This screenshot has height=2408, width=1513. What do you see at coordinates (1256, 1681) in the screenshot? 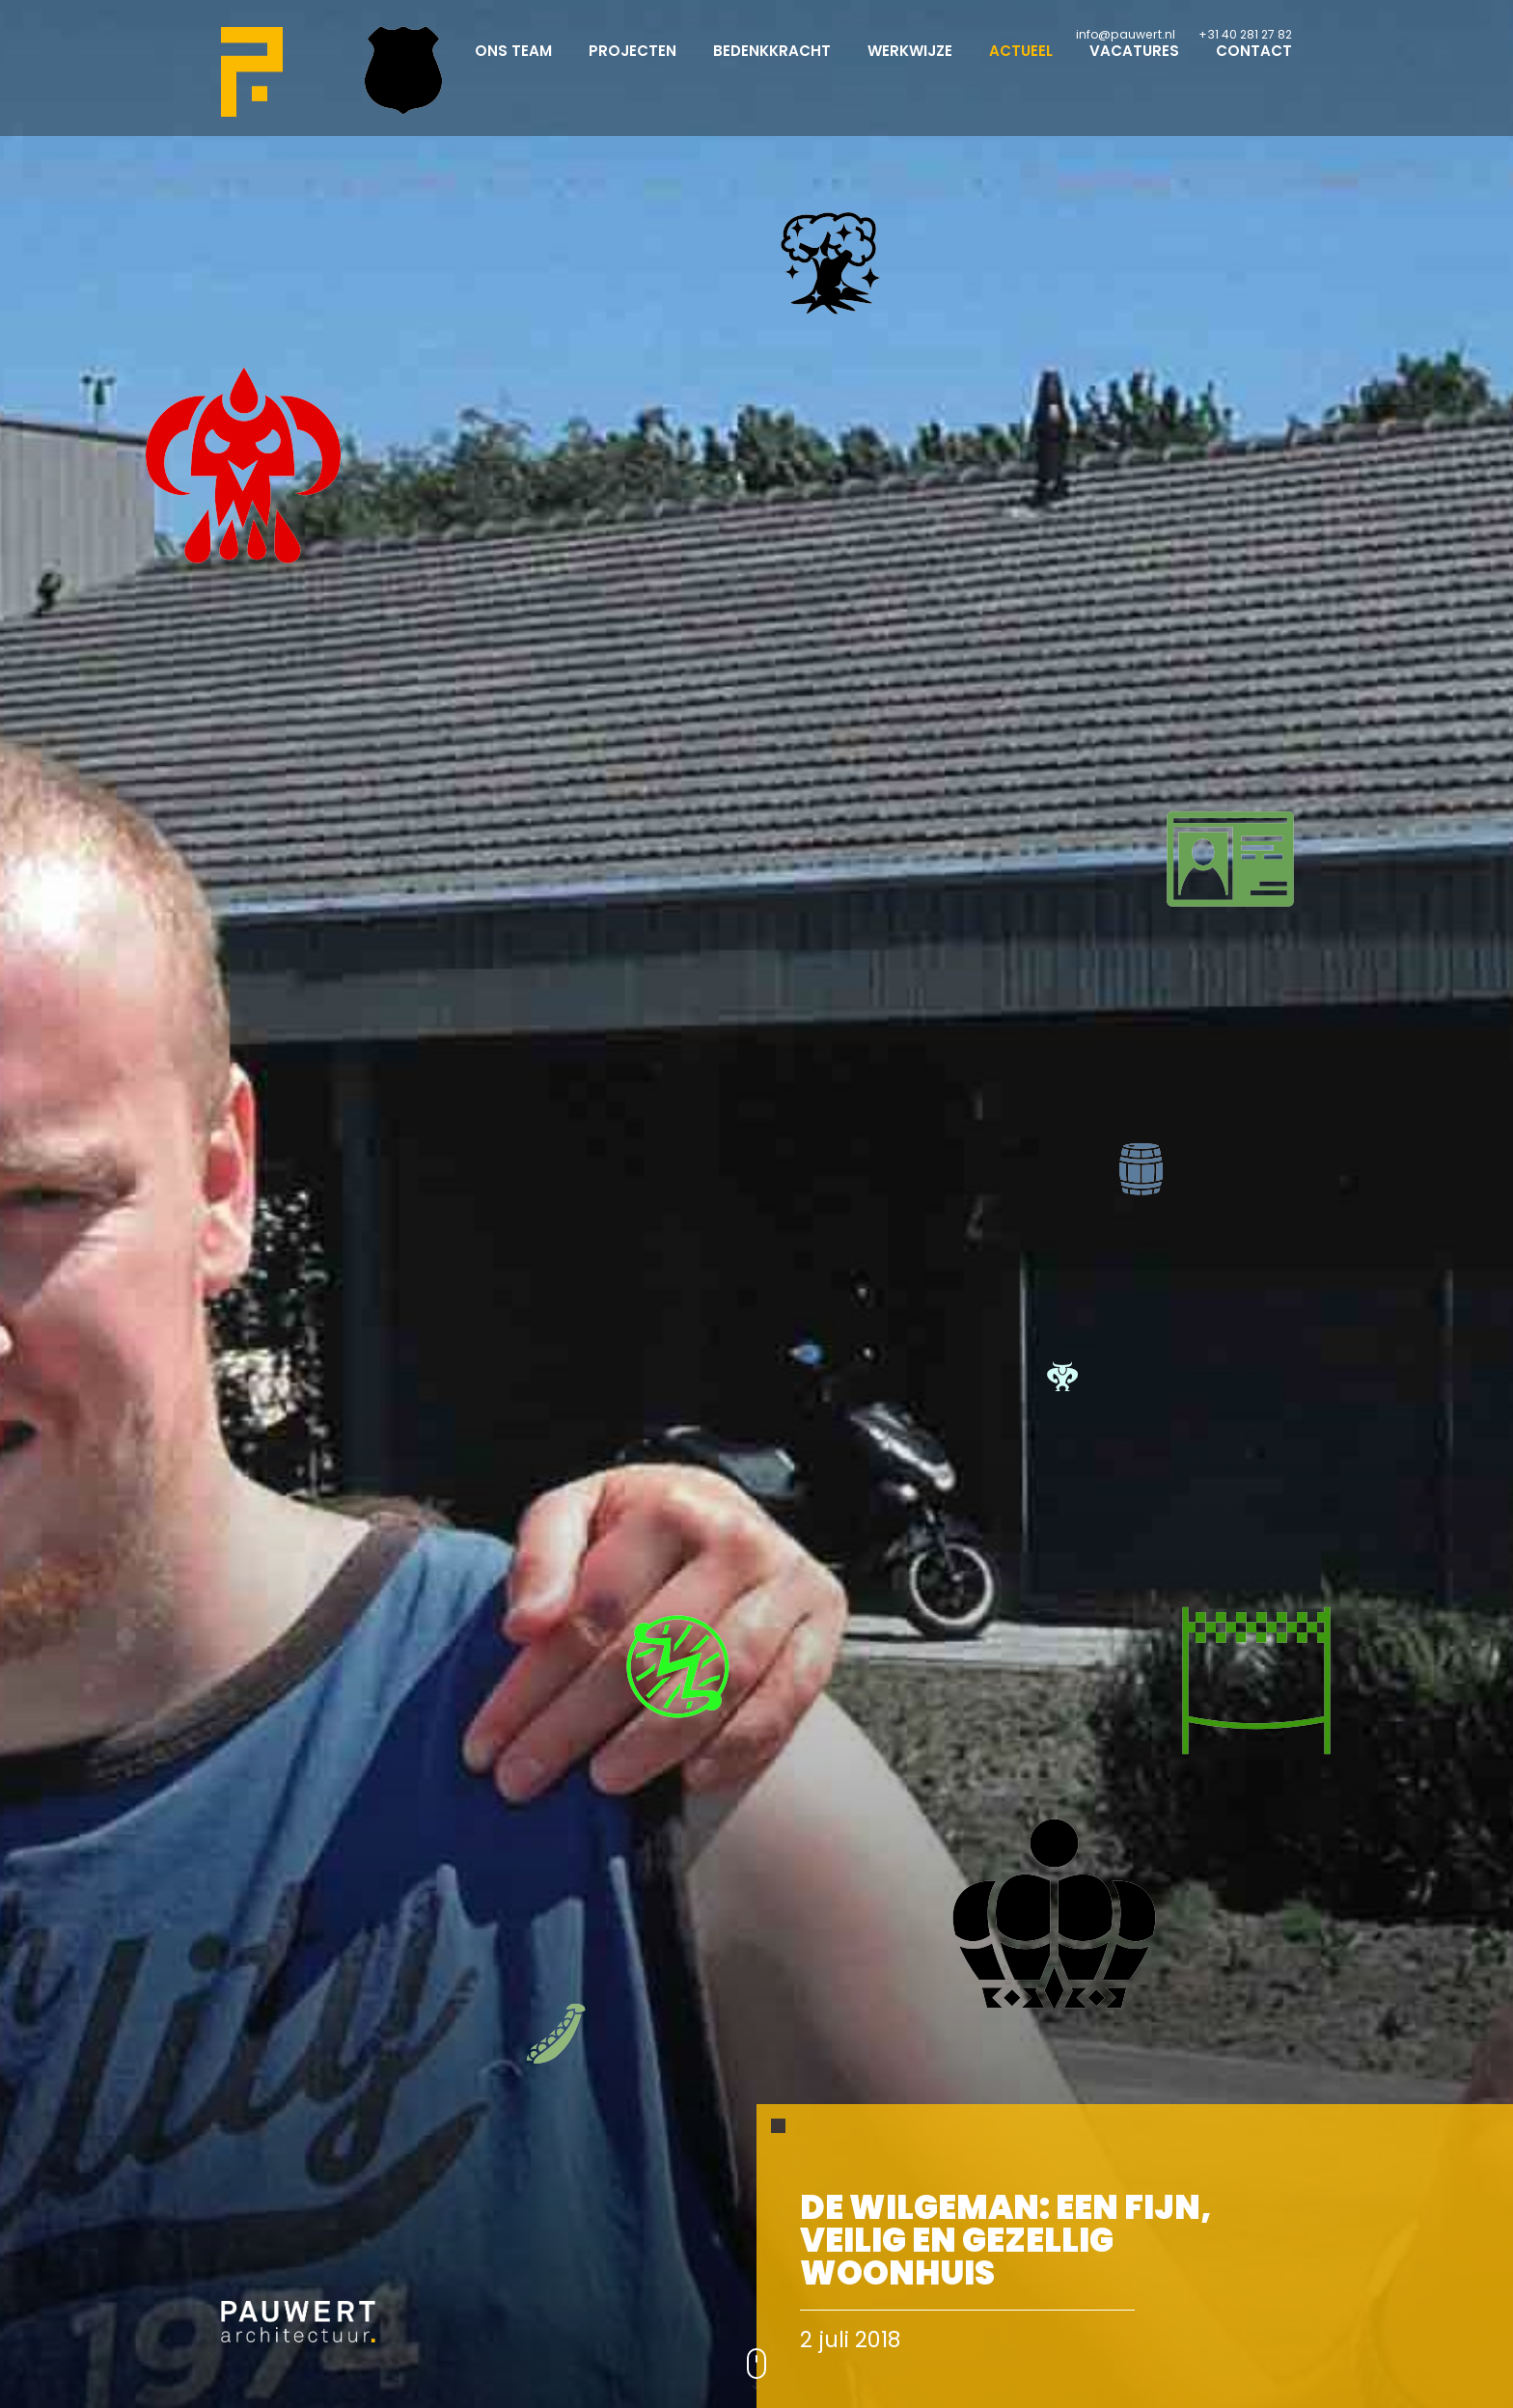
I see `indicates race or level completion` at bounding box center [1256, 1681].